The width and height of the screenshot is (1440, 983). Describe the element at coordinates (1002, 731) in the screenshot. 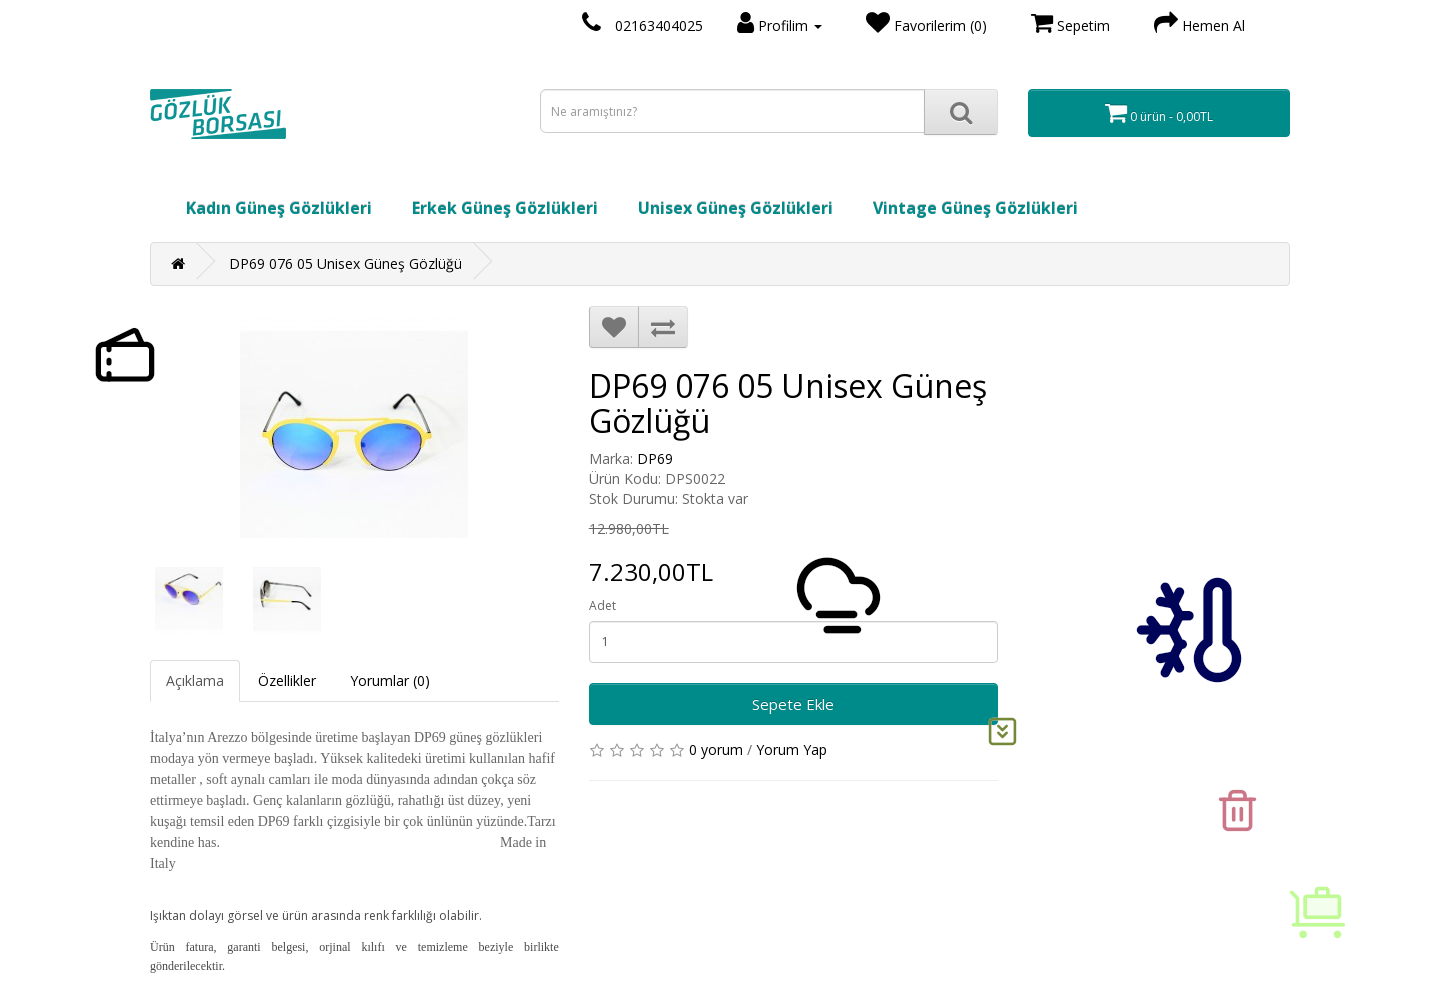

I see `collapse or minimize content section` at that location.